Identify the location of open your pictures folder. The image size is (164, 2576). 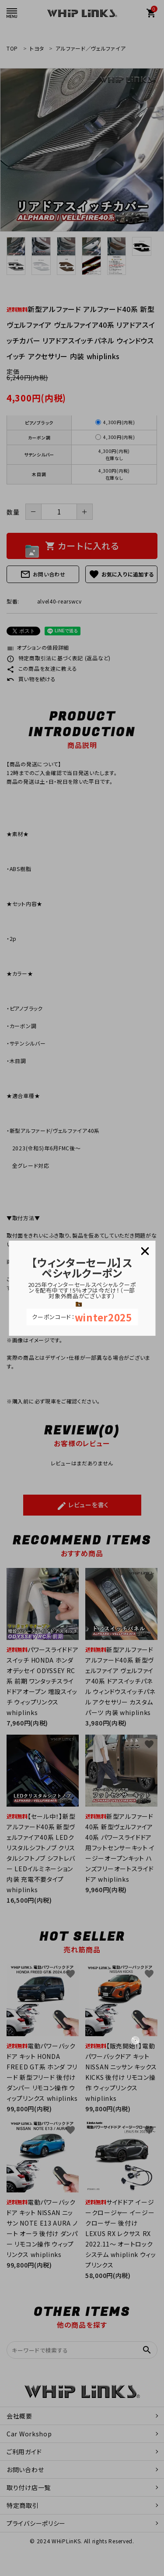
(32, 551).